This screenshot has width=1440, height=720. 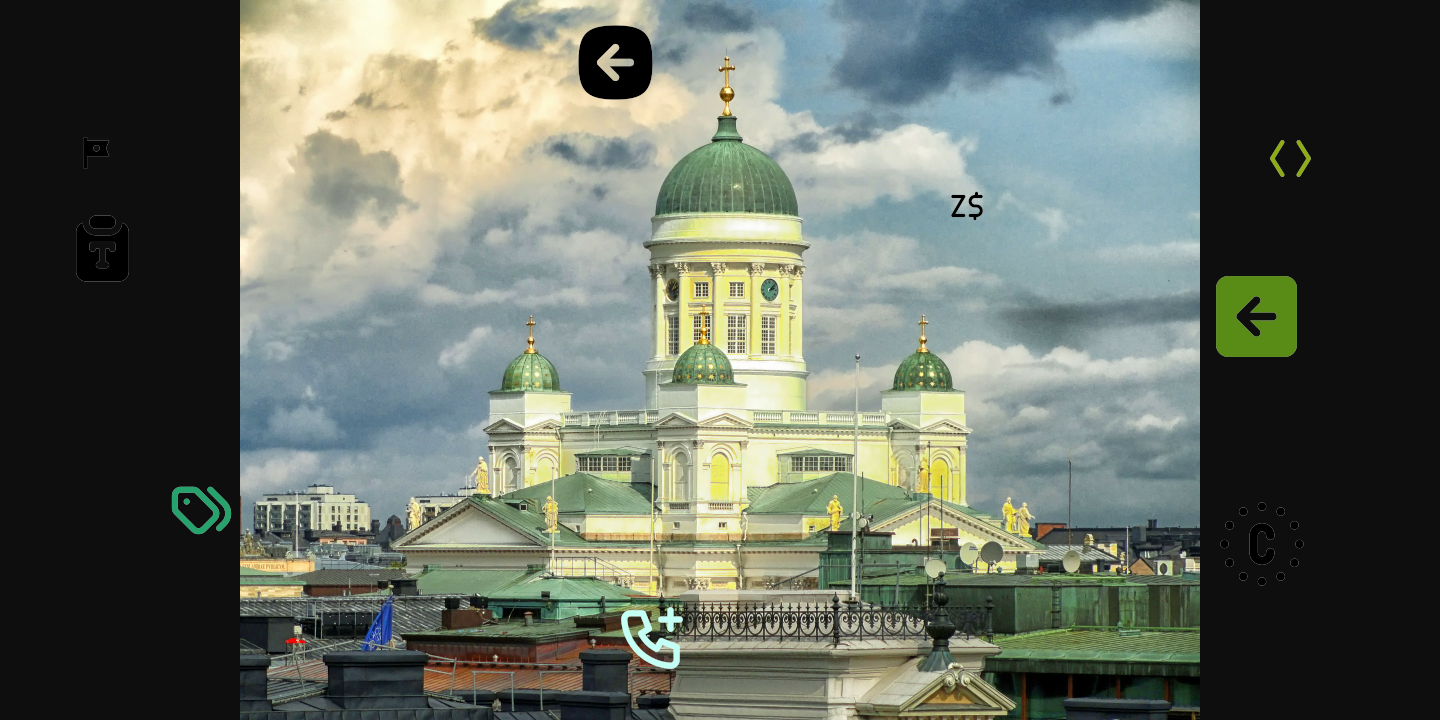 What do you see at coordinates (95, 153) in the screenshot?
I see `start a guided tour or walkthrough` at bounding box center [95, 153].